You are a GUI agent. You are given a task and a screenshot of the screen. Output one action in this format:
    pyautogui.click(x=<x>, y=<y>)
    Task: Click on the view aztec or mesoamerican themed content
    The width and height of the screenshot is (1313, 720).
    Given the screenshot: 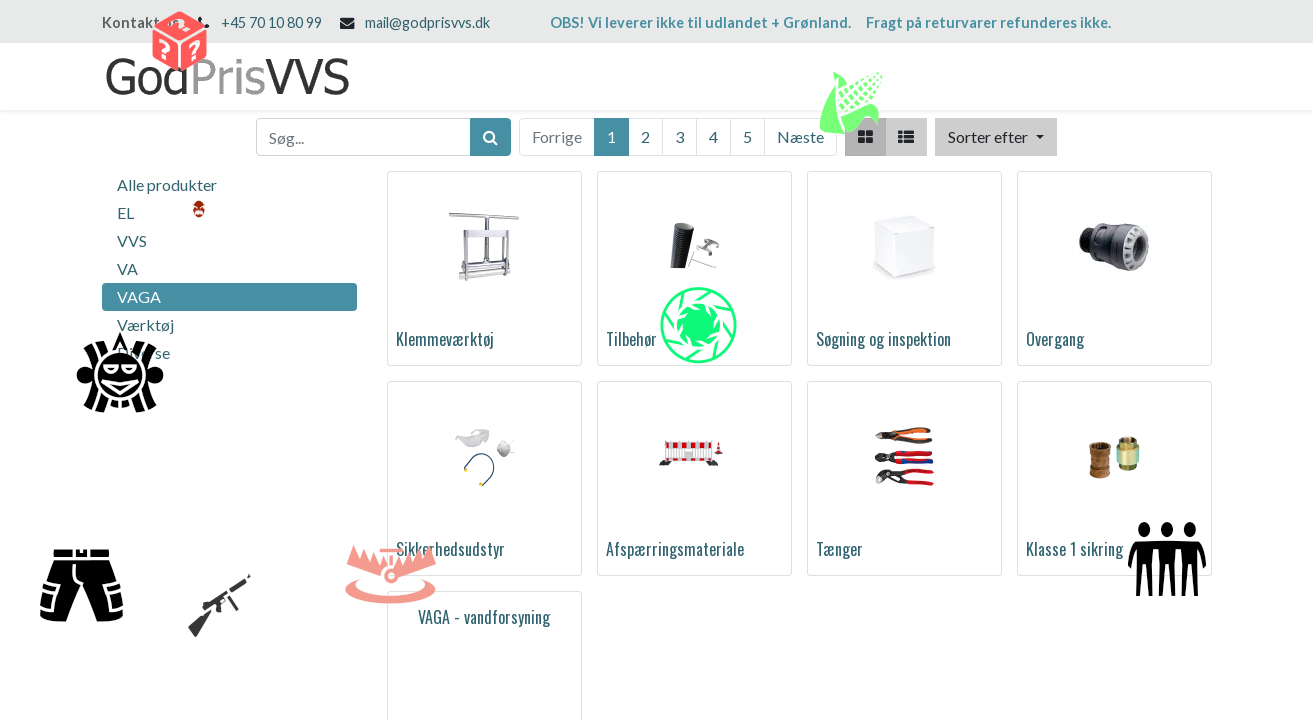 What is the action you would take?
    pyautogui.click(x=120, y=372)
    